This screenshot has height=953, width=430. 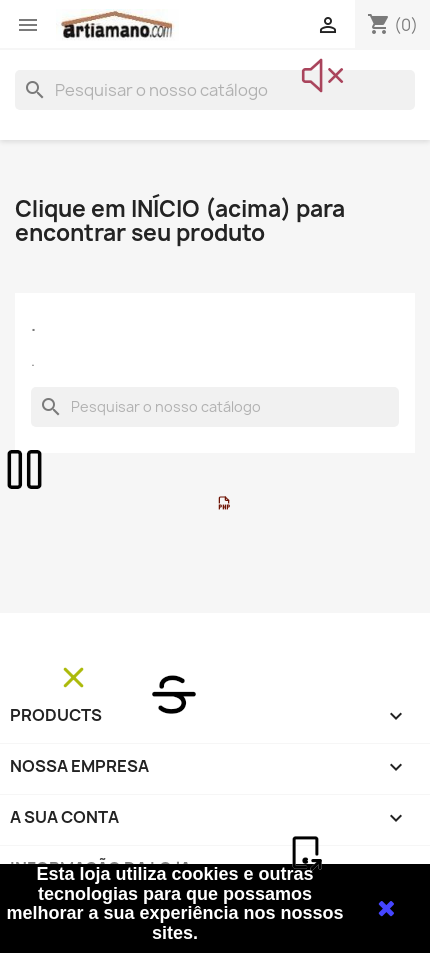 I want to click on apply strikethrough formatting to selected text, so click(x=174, y=695).